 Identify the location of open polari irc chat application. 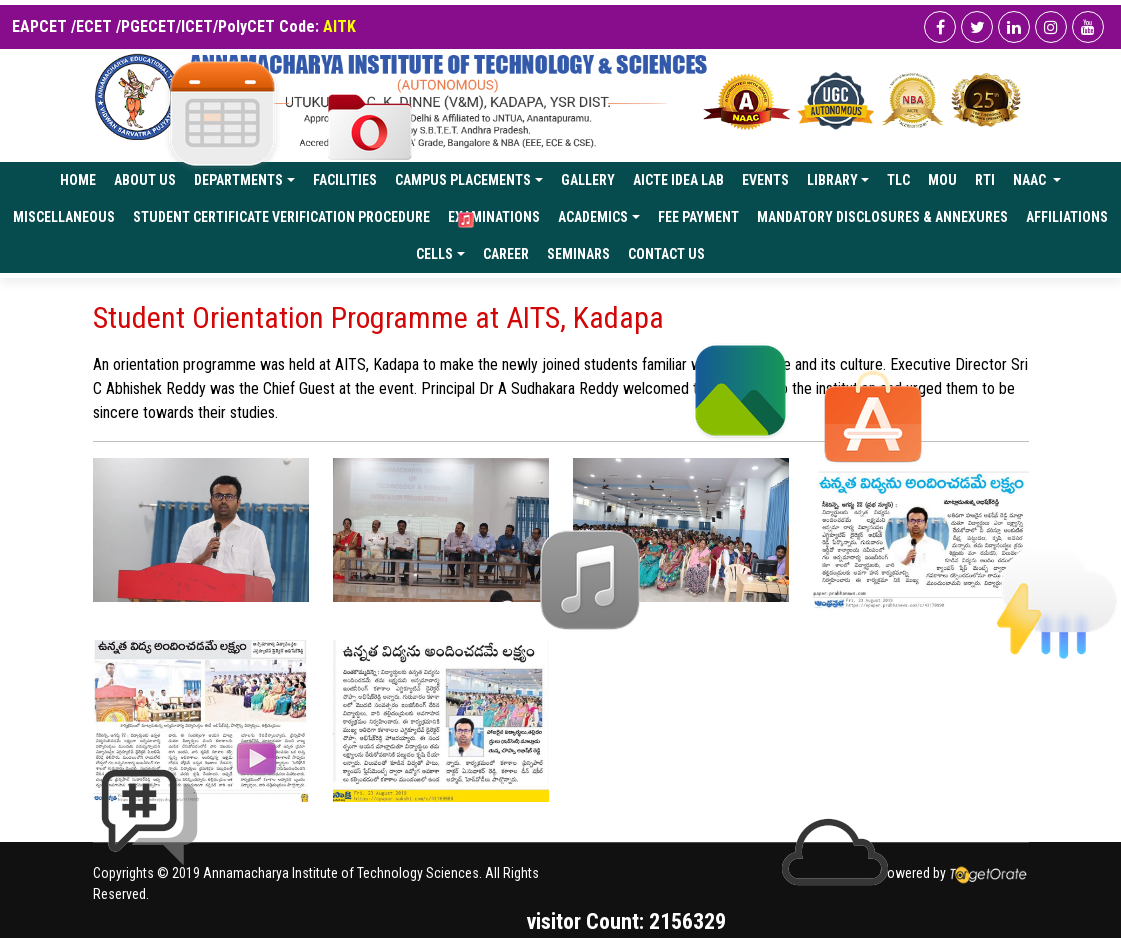
(149, 817).